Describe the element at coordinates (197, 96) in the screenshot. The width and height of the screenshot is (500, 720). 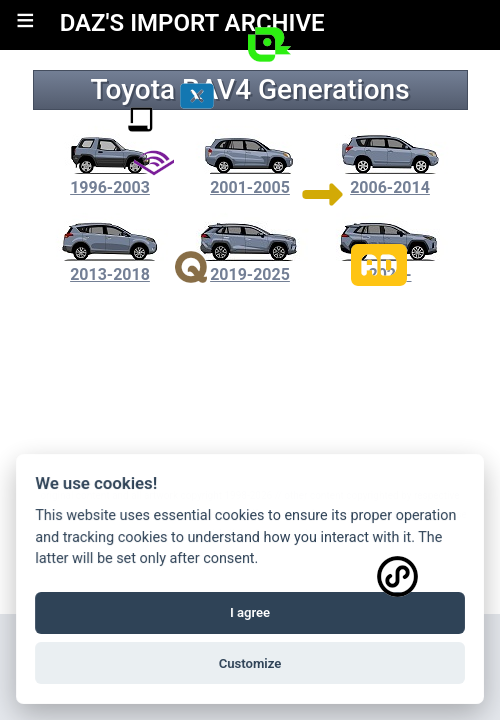
I see `close or dismiss a dialog box` at that location.